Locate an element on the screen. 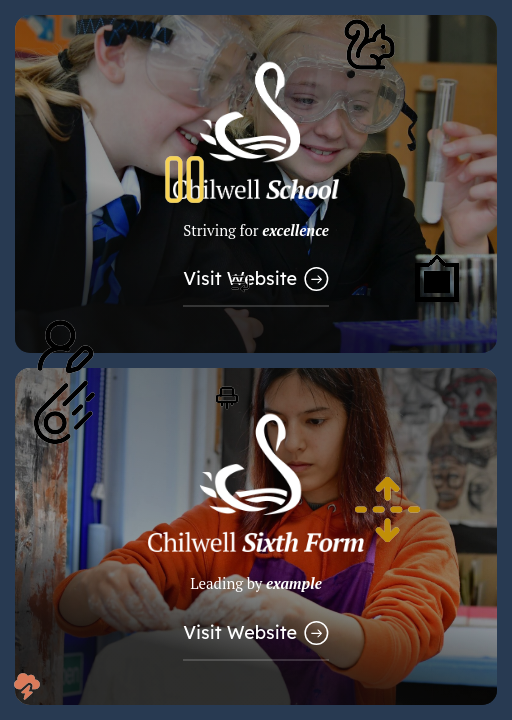 The image size is (512, 720). shred or permanently delete a document is located at coordinates (227, 398).